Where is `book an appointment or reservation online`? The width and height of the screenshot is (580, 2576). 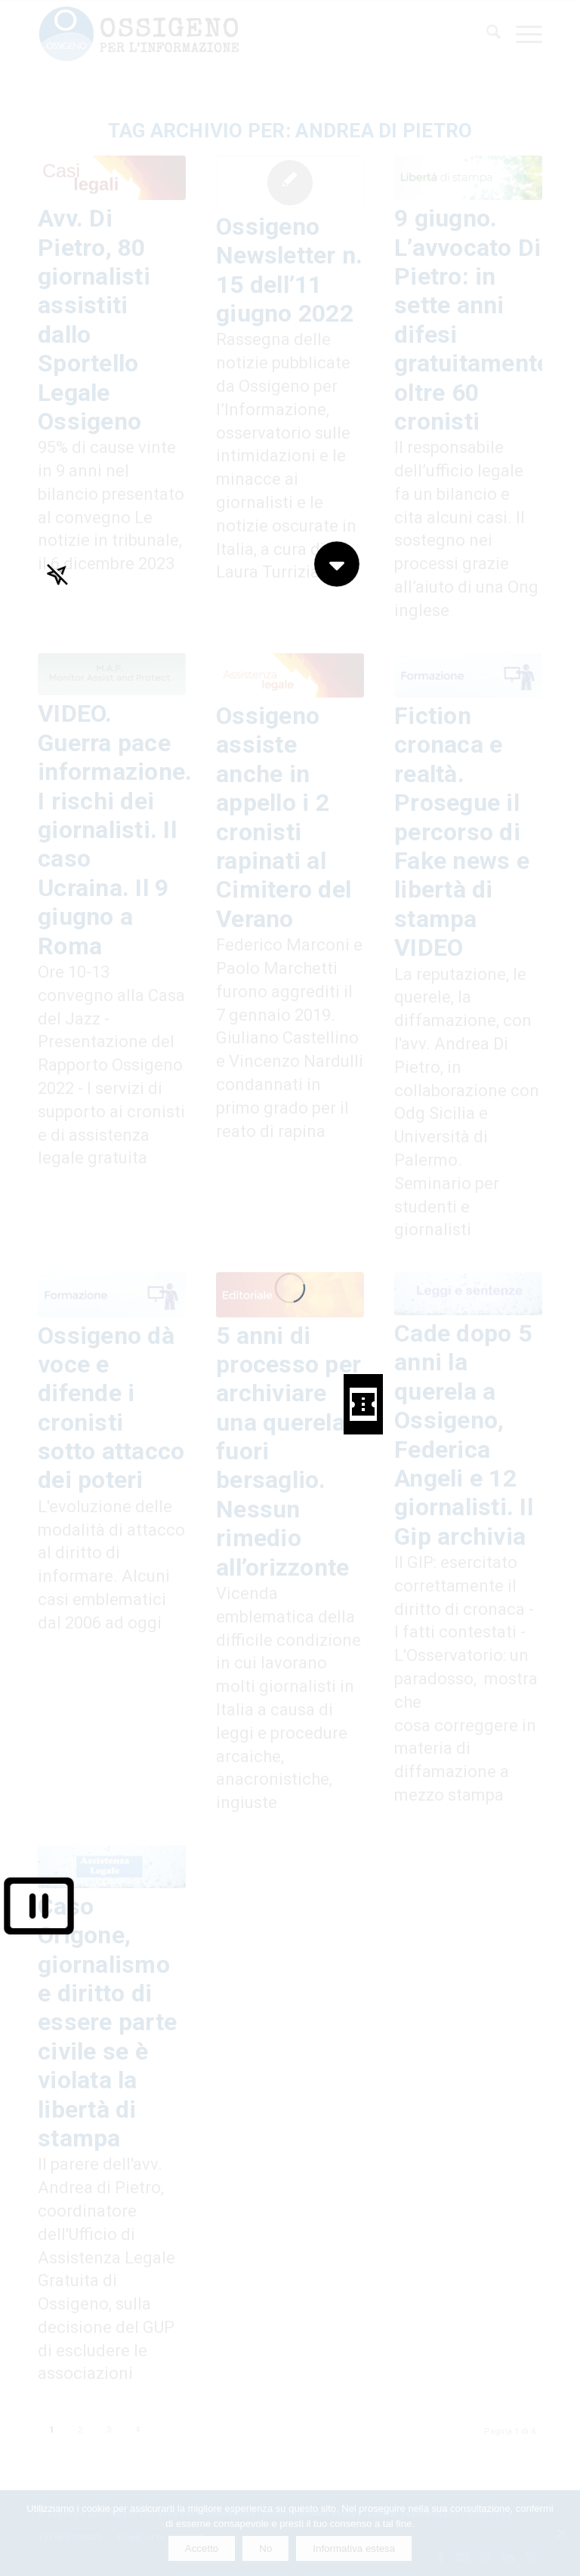
book an appointment or reservation online is located at coordinates (363, 1404).